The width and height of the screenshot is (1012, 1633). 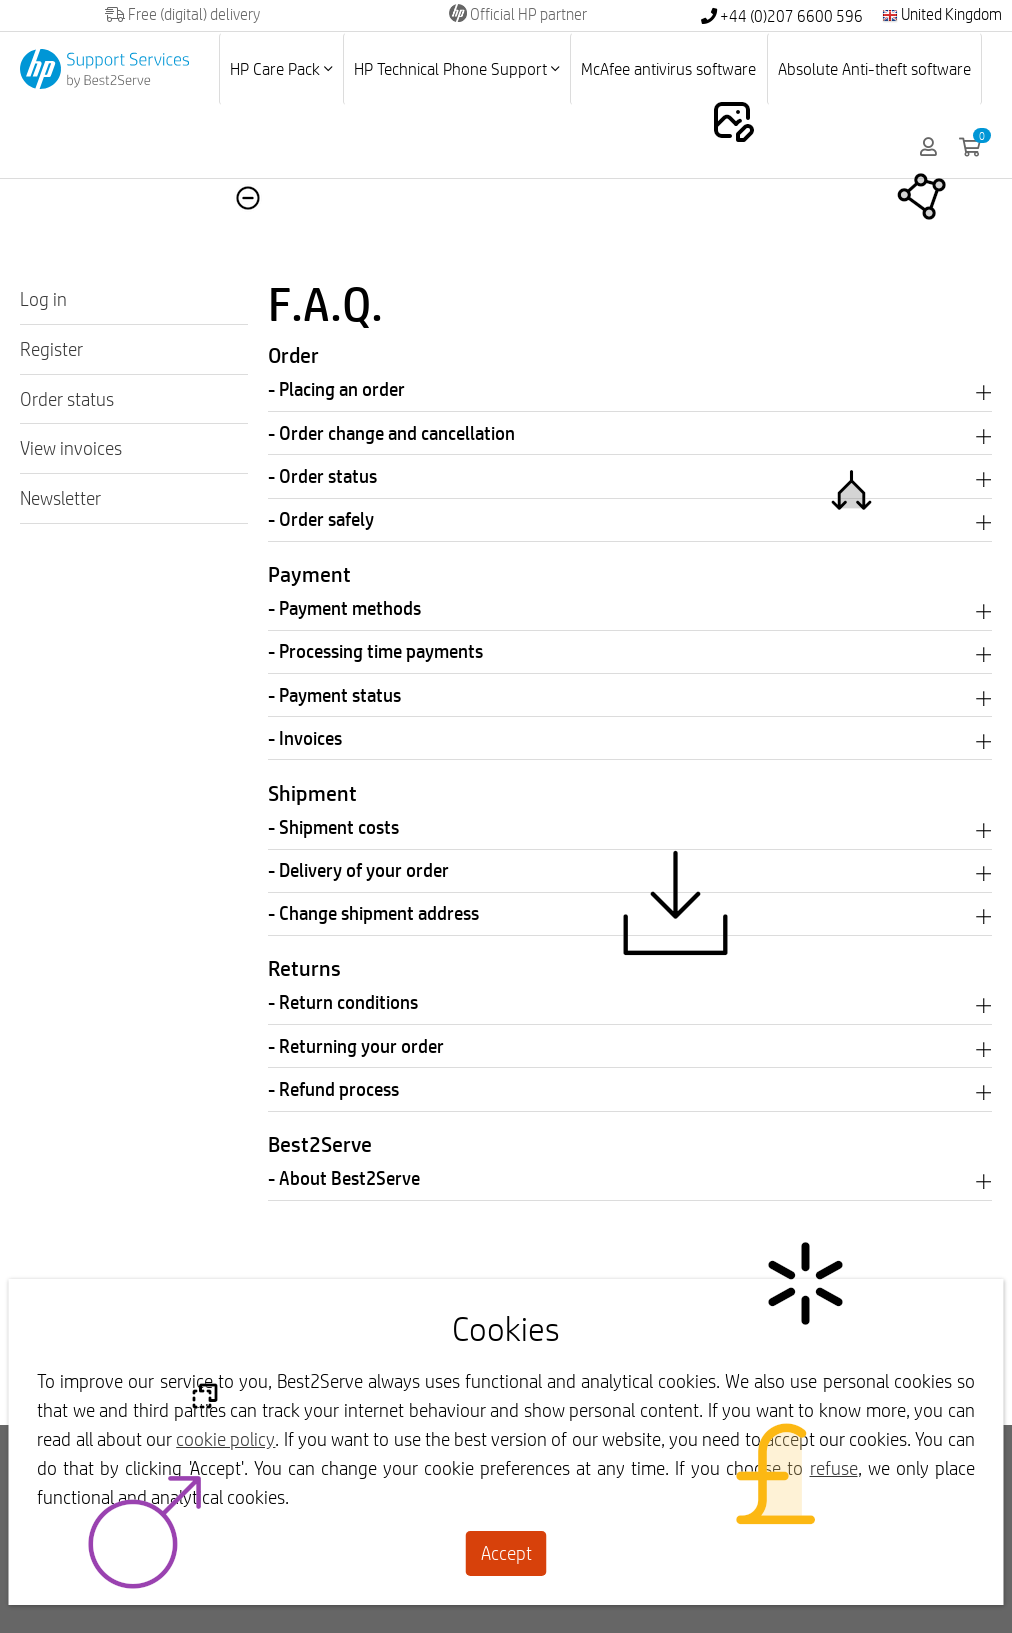 What do you see at coordinates (851, 491) in the screenshot?
I see `split content into multiple paths` at bounding box center [851, 491].